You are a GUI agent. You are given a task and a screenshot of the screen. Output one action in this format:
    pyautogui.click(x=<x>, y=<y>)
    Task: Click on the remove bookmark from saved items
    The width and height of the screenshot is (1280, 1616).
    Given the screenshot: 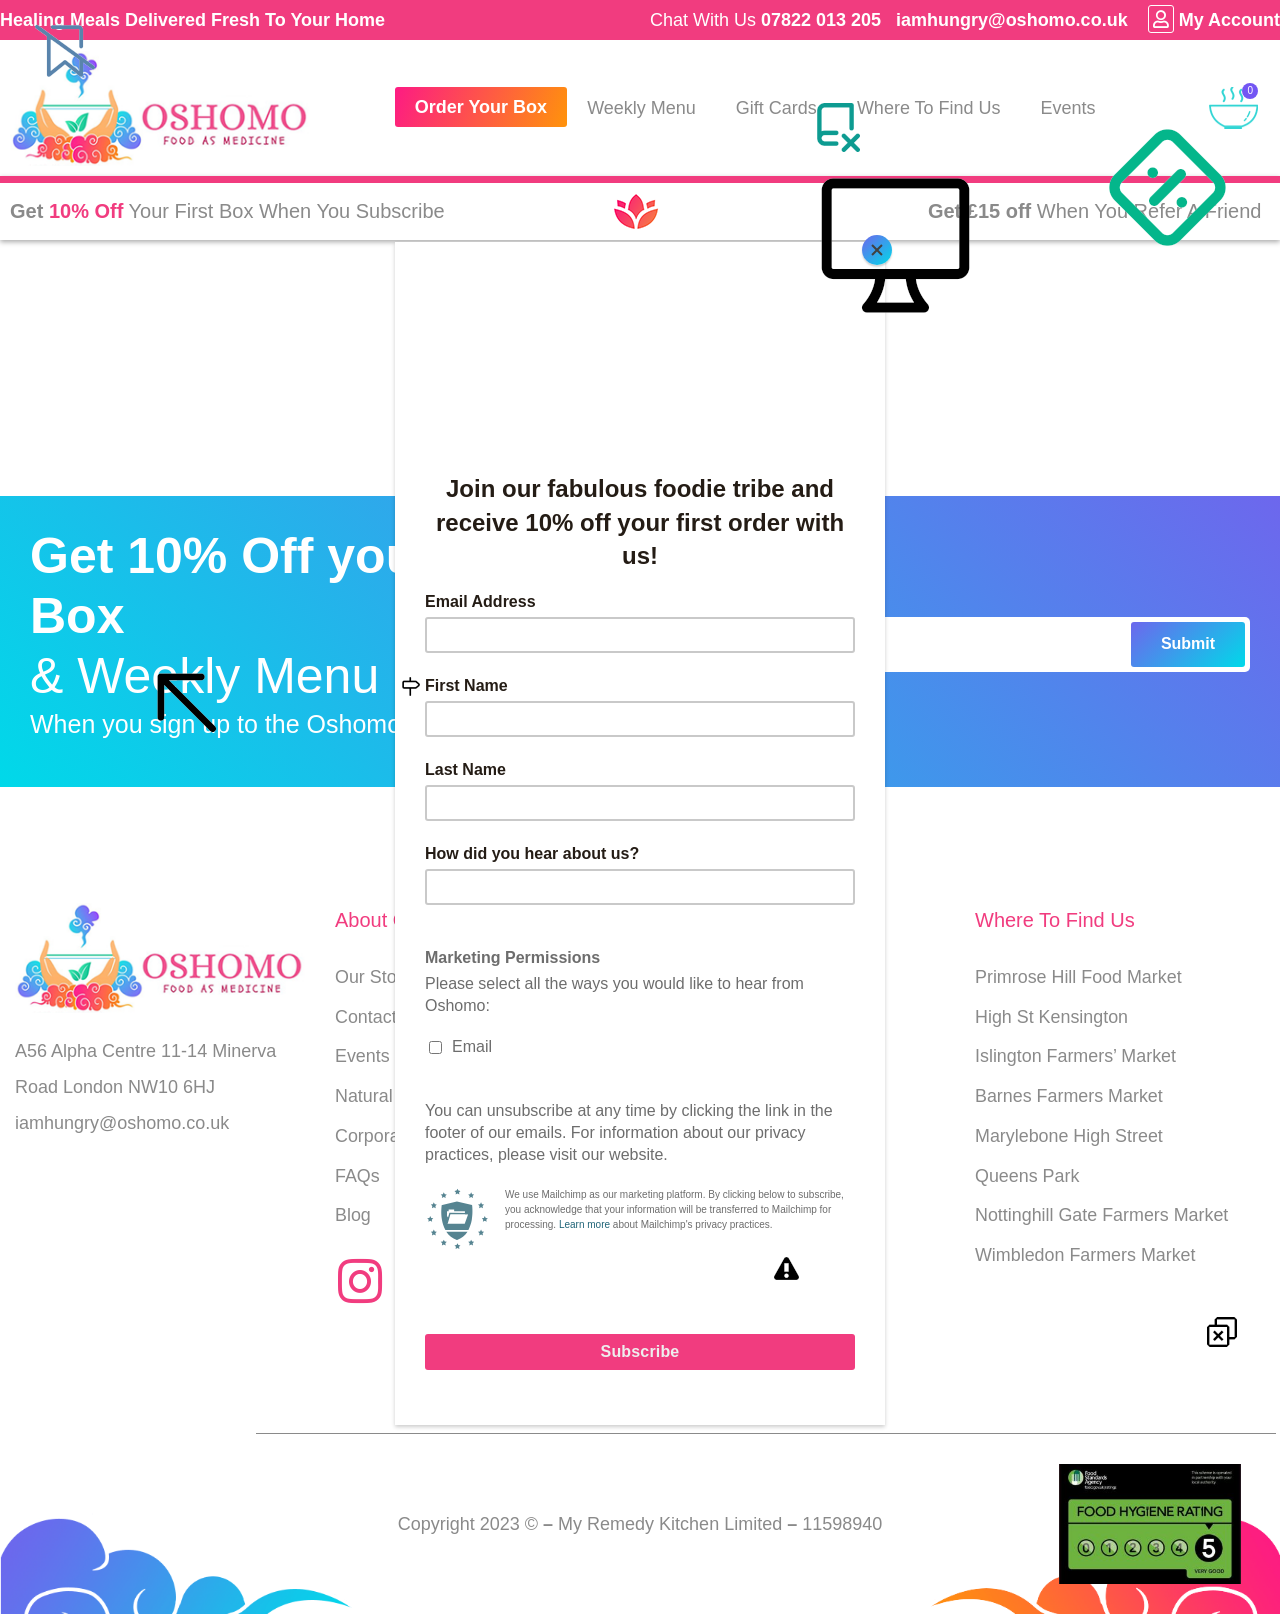 What is the action you would take?
    pyautogui.click(x=65, y=51)
    